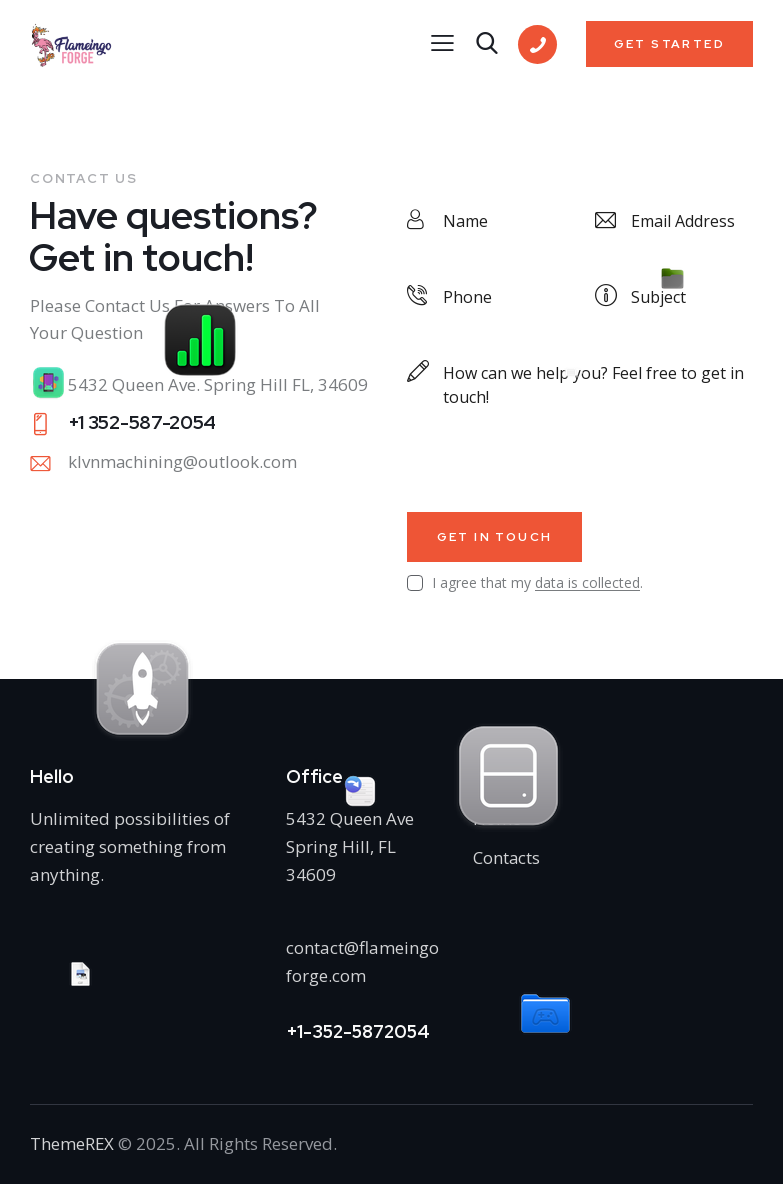 This screenshot has width=783, height=1184. I want to click on access scanner device preferences, so click(508, 777).